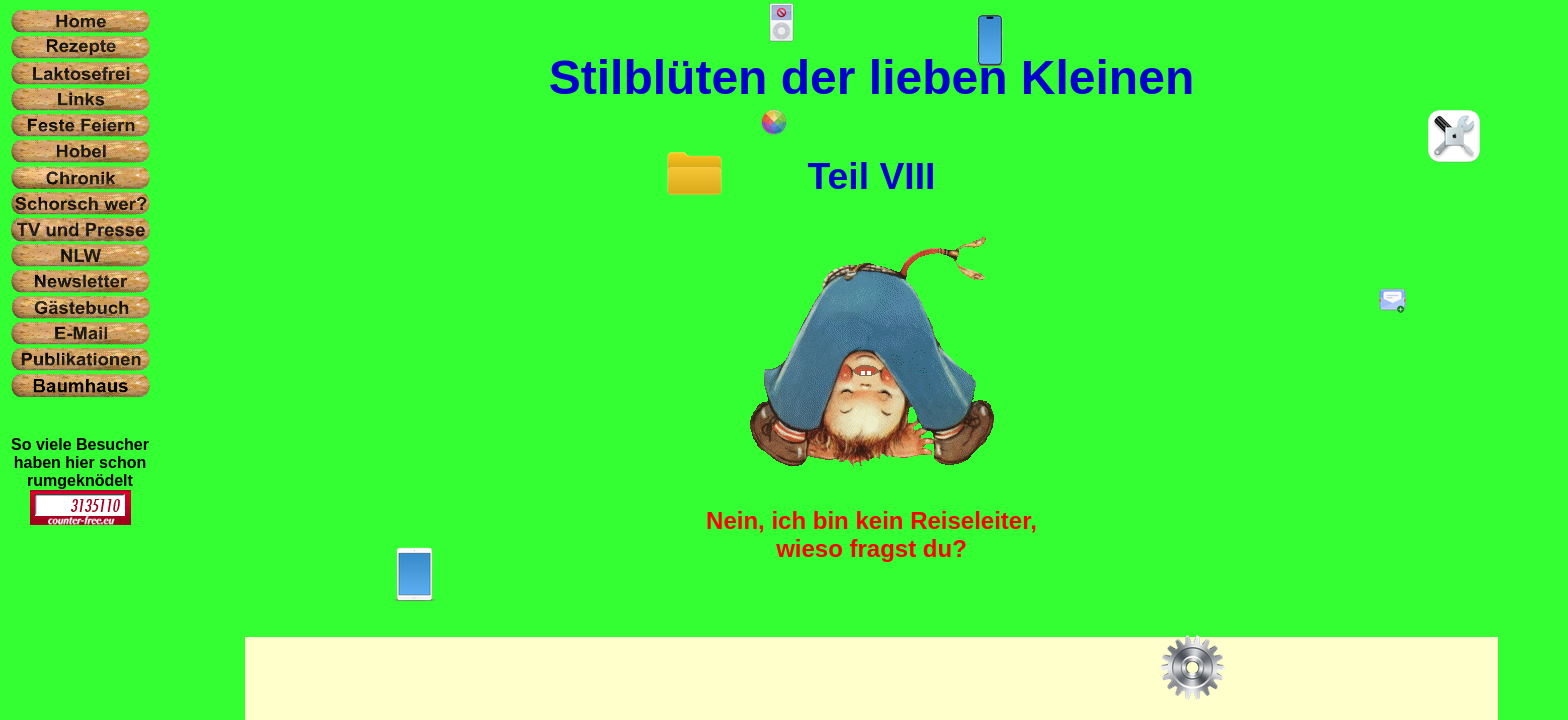 This screenshot has height=720, width=1568. What do you see at coordinates (694, 173) in the screenshot?
I see `open folder containing files or documents` at bounding box center [694, 173].